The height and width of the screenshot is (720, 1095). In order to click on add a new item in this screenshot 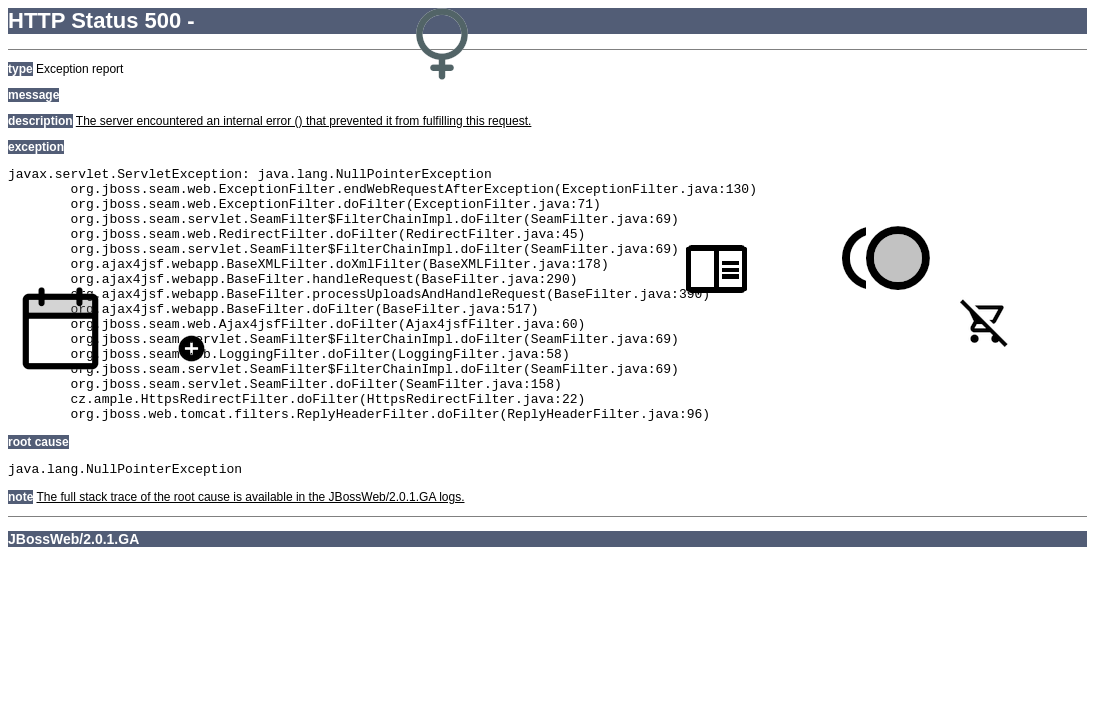, I will do `click(191, 348)`.